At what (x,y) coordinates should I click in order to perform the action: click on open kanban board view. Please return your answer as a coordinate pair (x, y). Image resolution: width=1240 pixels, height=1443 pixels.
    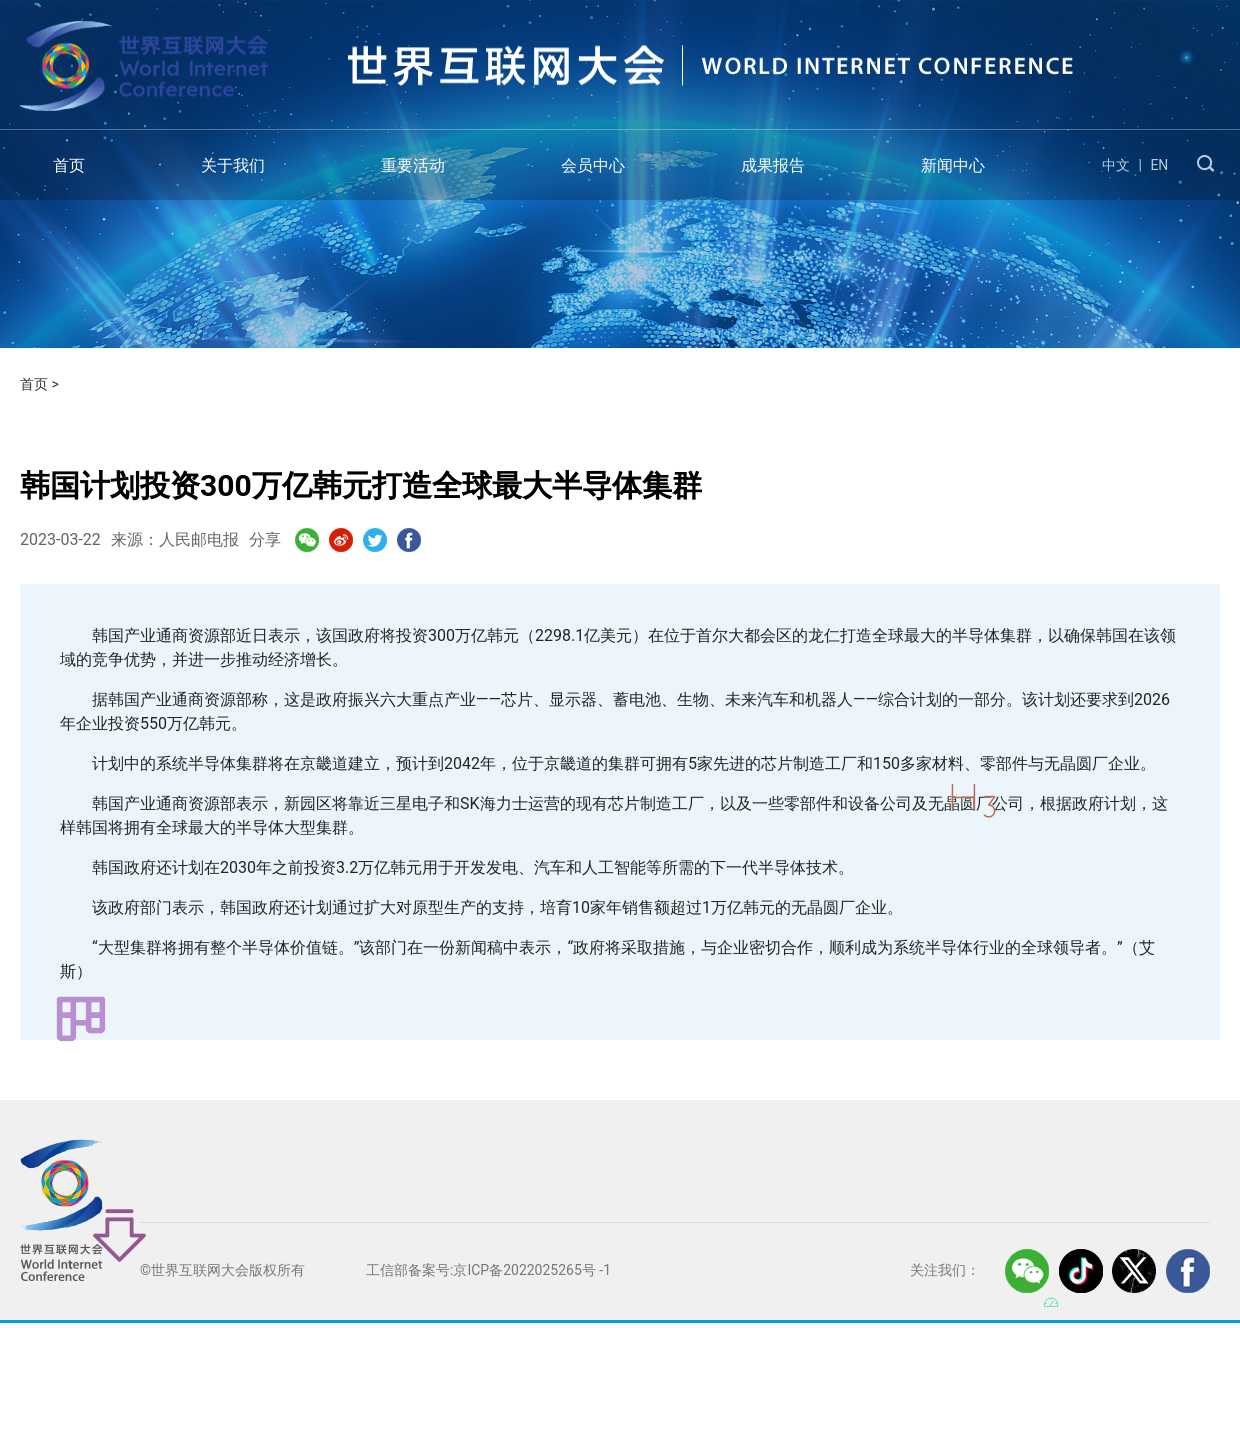
    Looking at the image, I should click on (81, 1017).